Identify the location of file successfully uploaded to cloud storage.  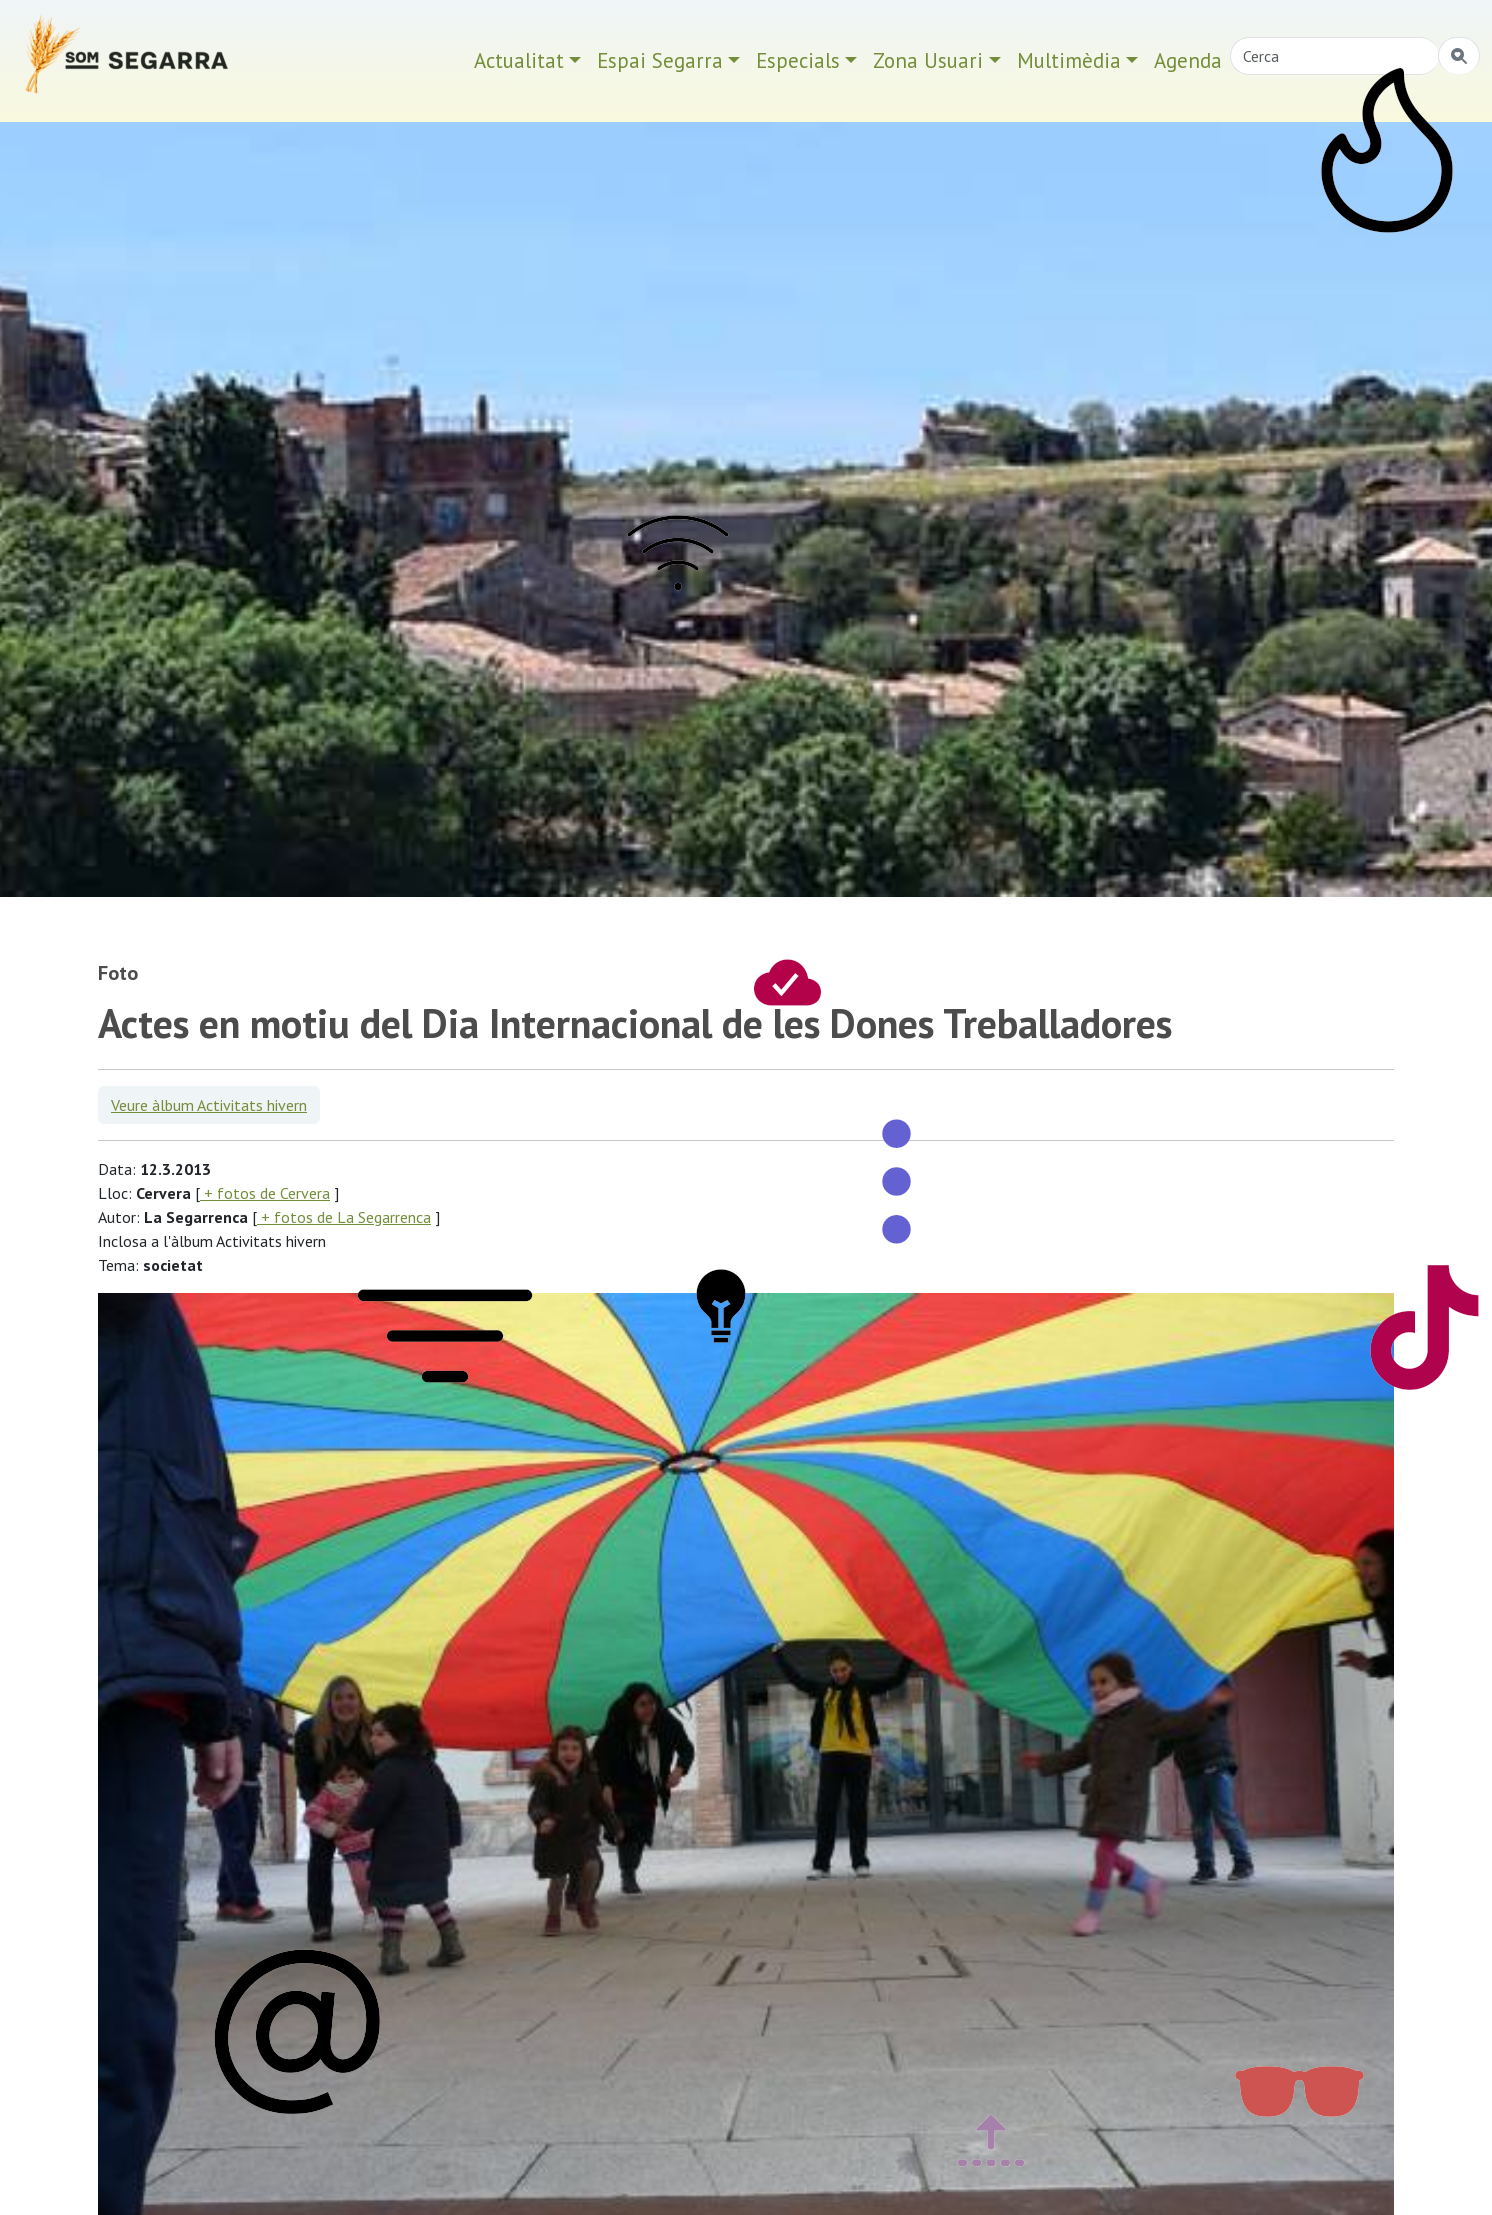
(787, 982).